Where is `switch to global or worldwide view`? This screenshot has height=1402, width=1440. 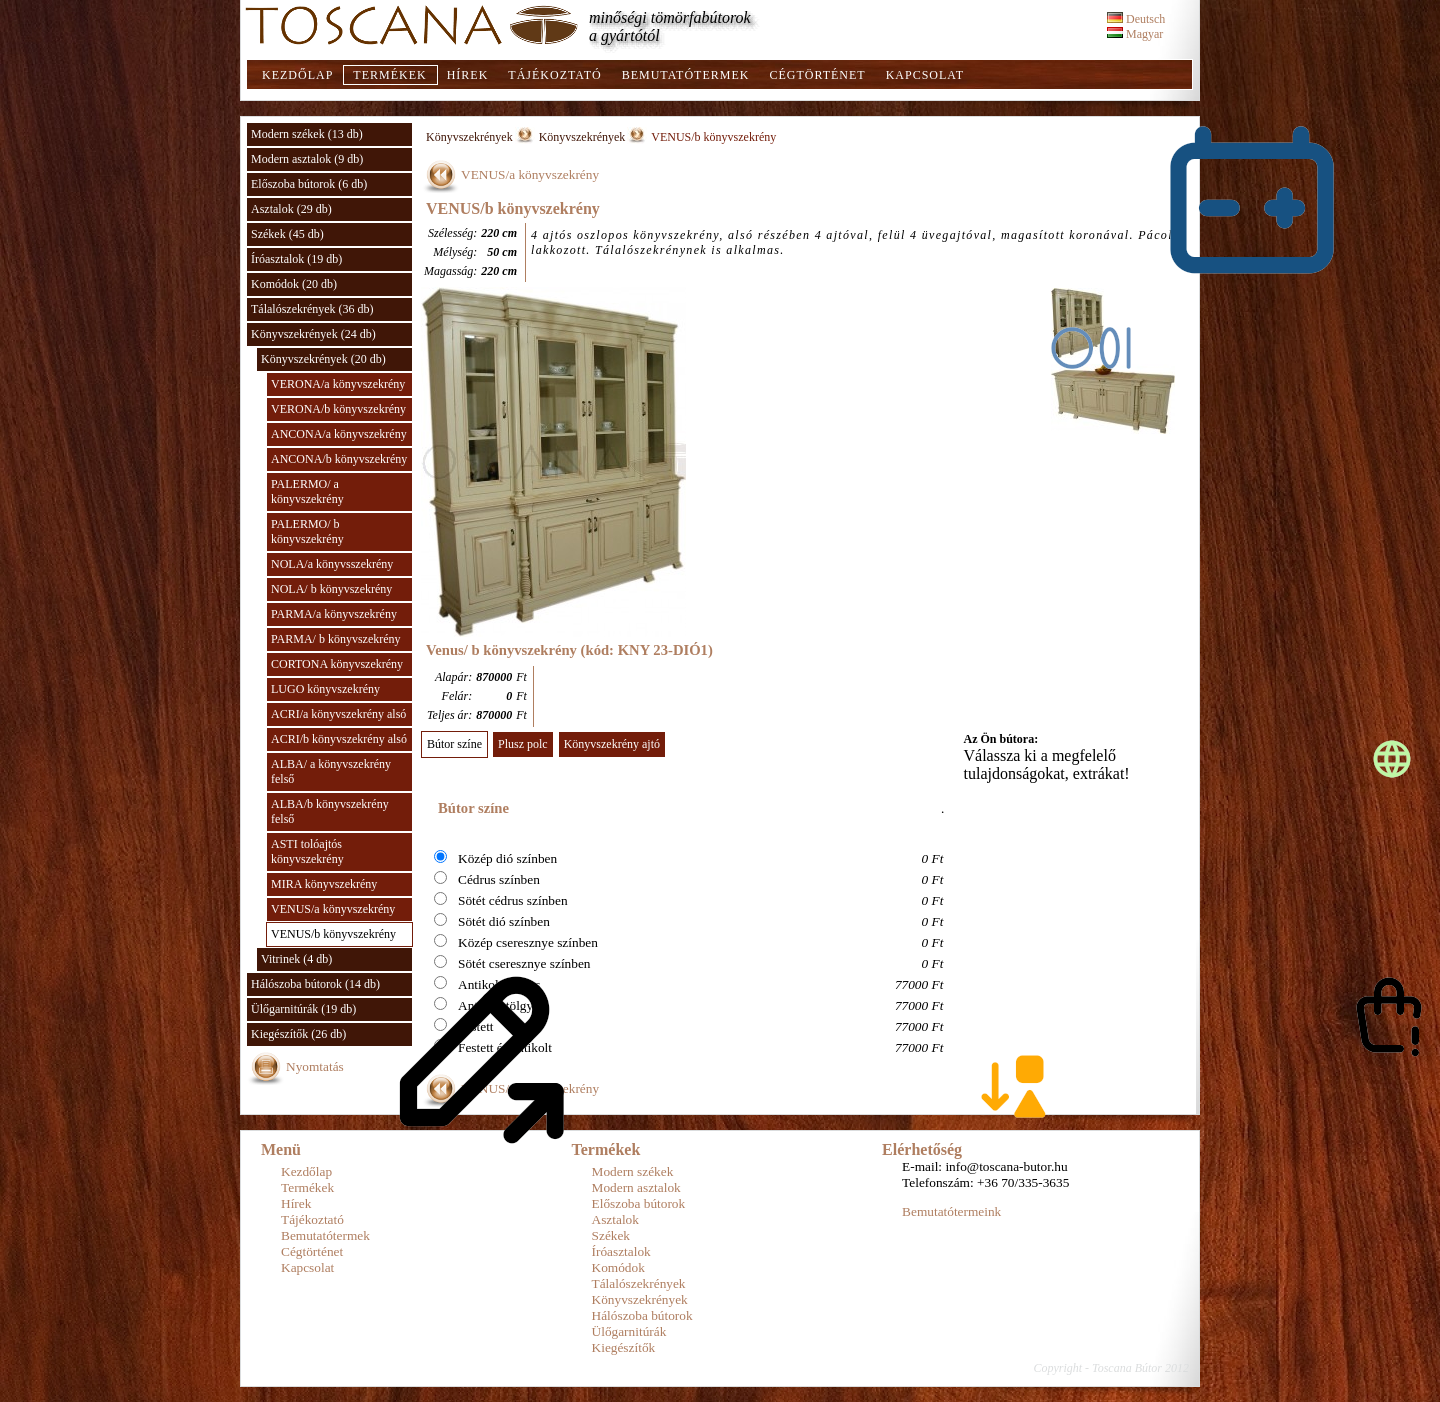 switch to global or worldwide view is located at coordinates (1392, 759).